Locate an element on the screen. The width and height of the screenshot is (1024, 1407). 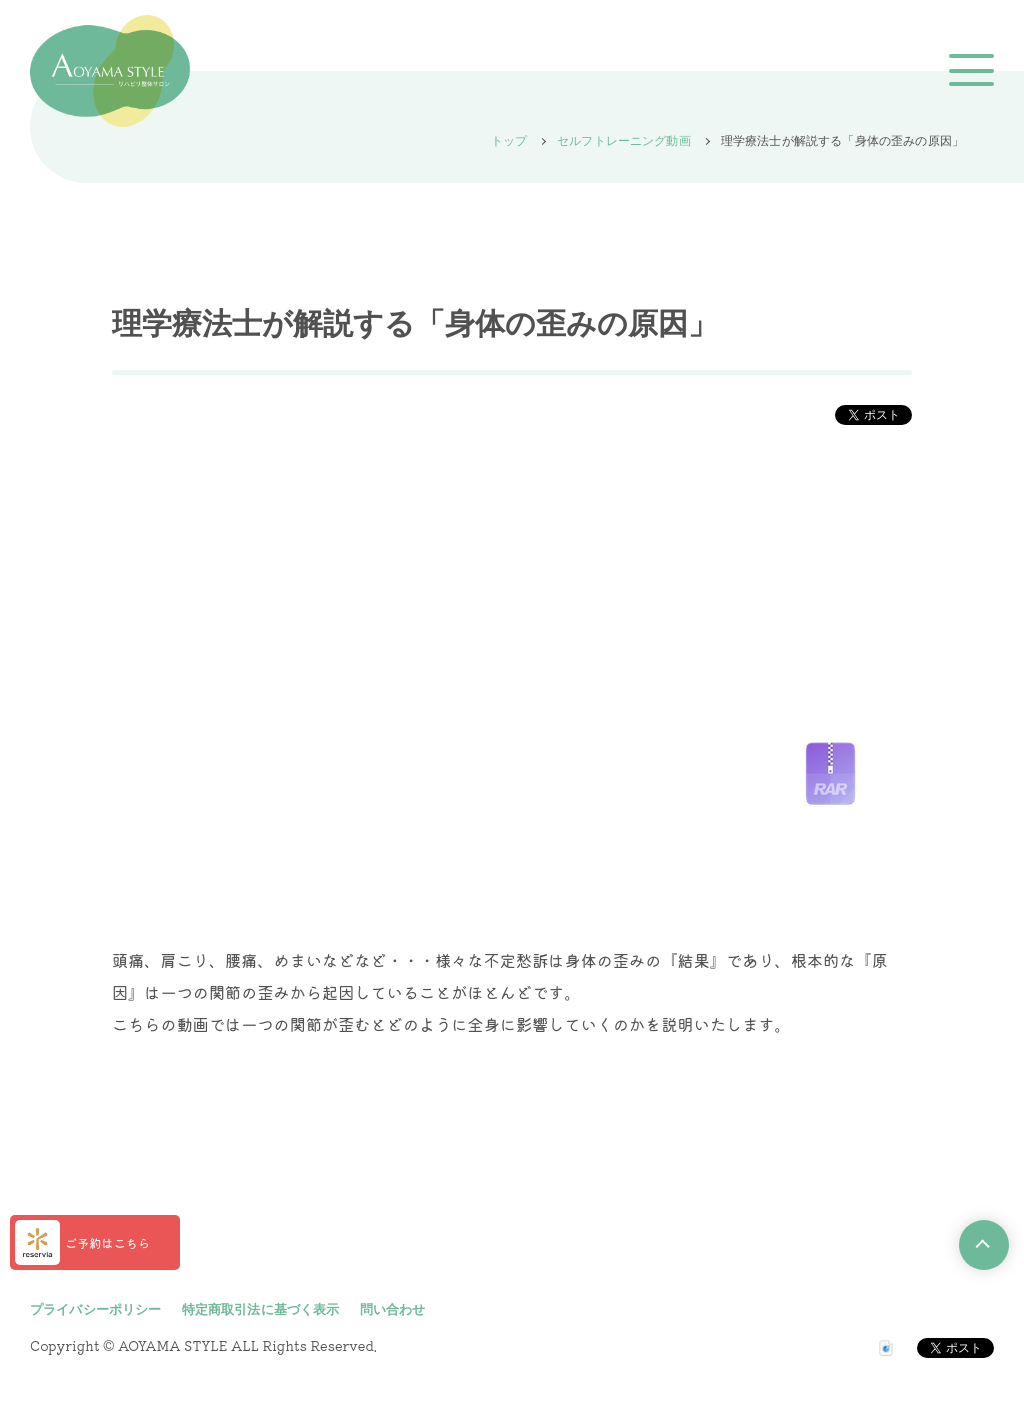
a compressed RAR archive file is located at coordinates (830, 773).